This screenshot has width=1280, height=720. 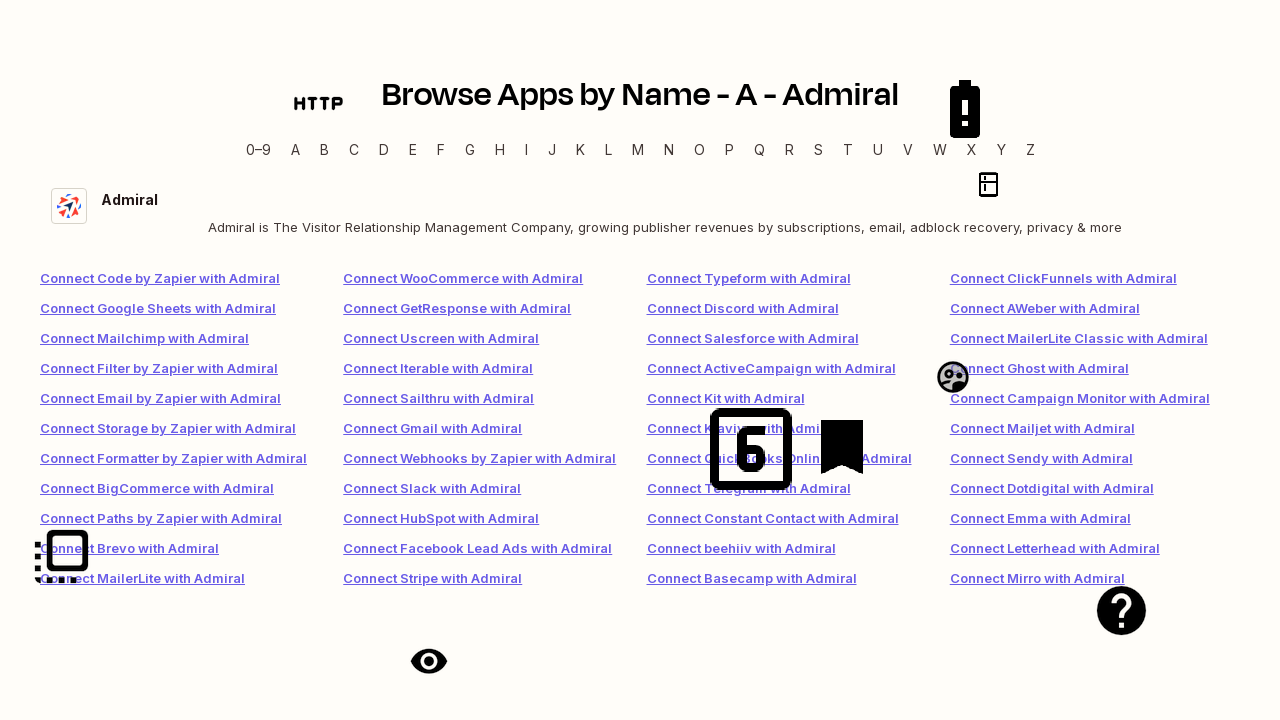 I want to click on save this item to your bookmarks, so click(x=842, y=447).